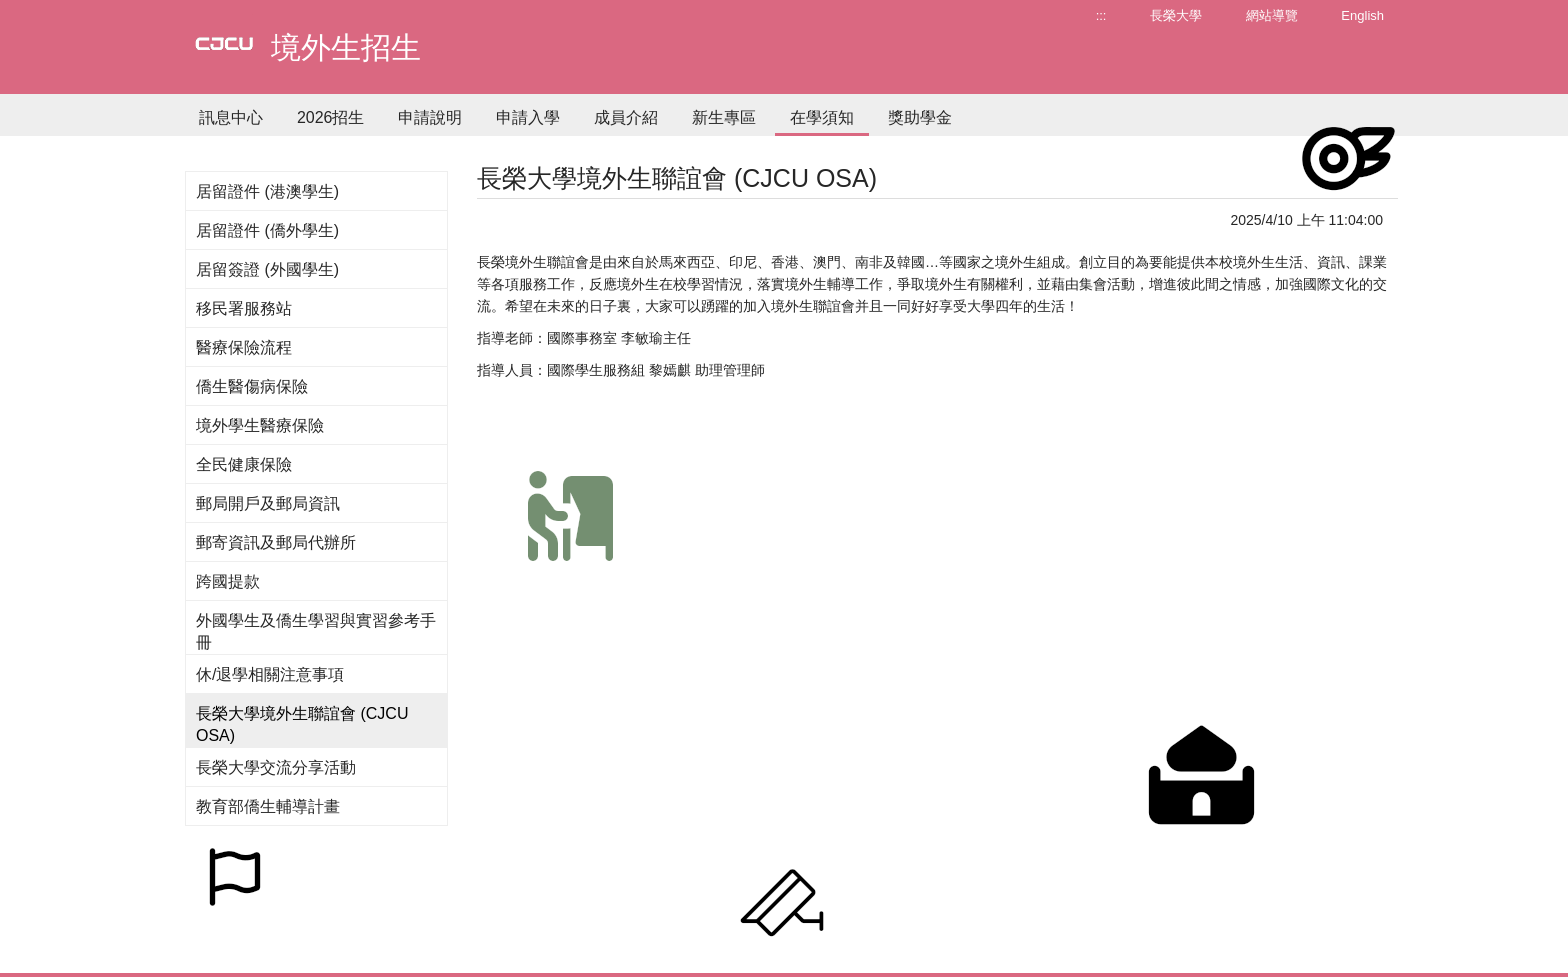 This screenshot has height=977, width=1568. What do you see at coordinates (1201, 777) in the screenshot?
I see `find nearby mosques` at bounding box center [1201, 777].